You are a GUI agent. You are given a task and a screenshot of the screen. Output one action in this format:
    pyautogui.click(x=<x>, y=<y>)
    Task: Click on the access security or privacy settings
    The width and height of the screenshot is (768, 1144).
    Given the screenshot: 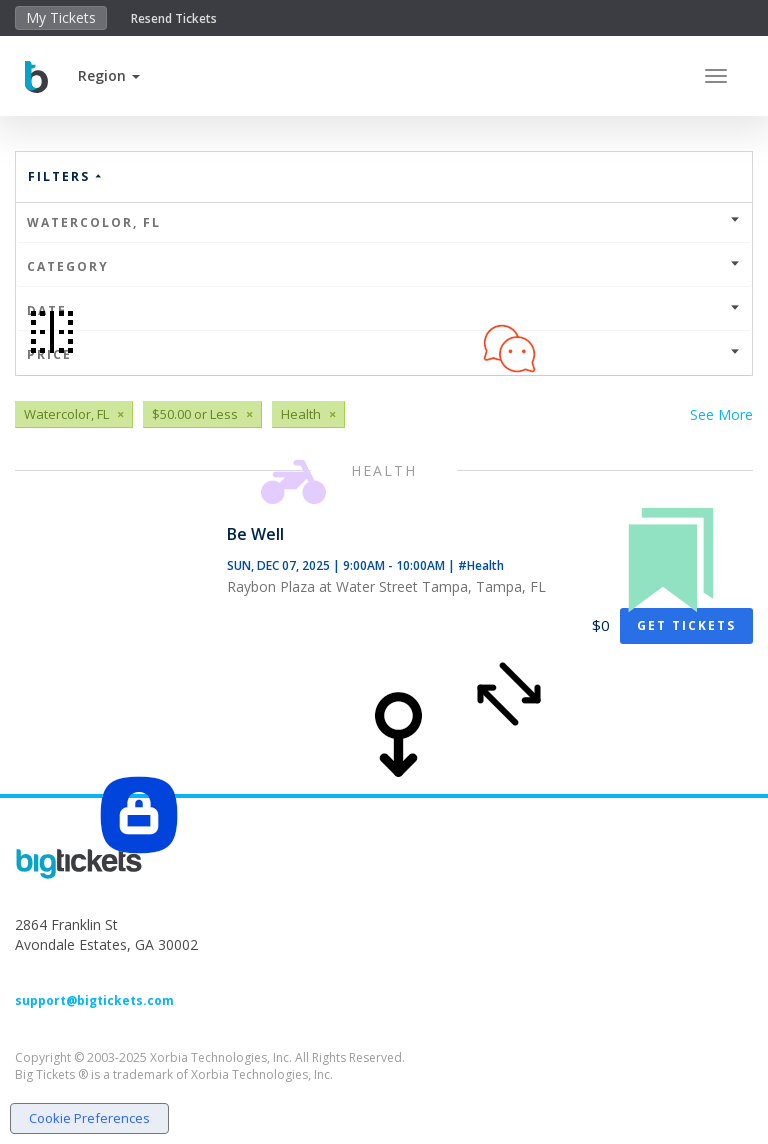 What is the action you would take?
    pyautogui.click(x=139, y=815)
    